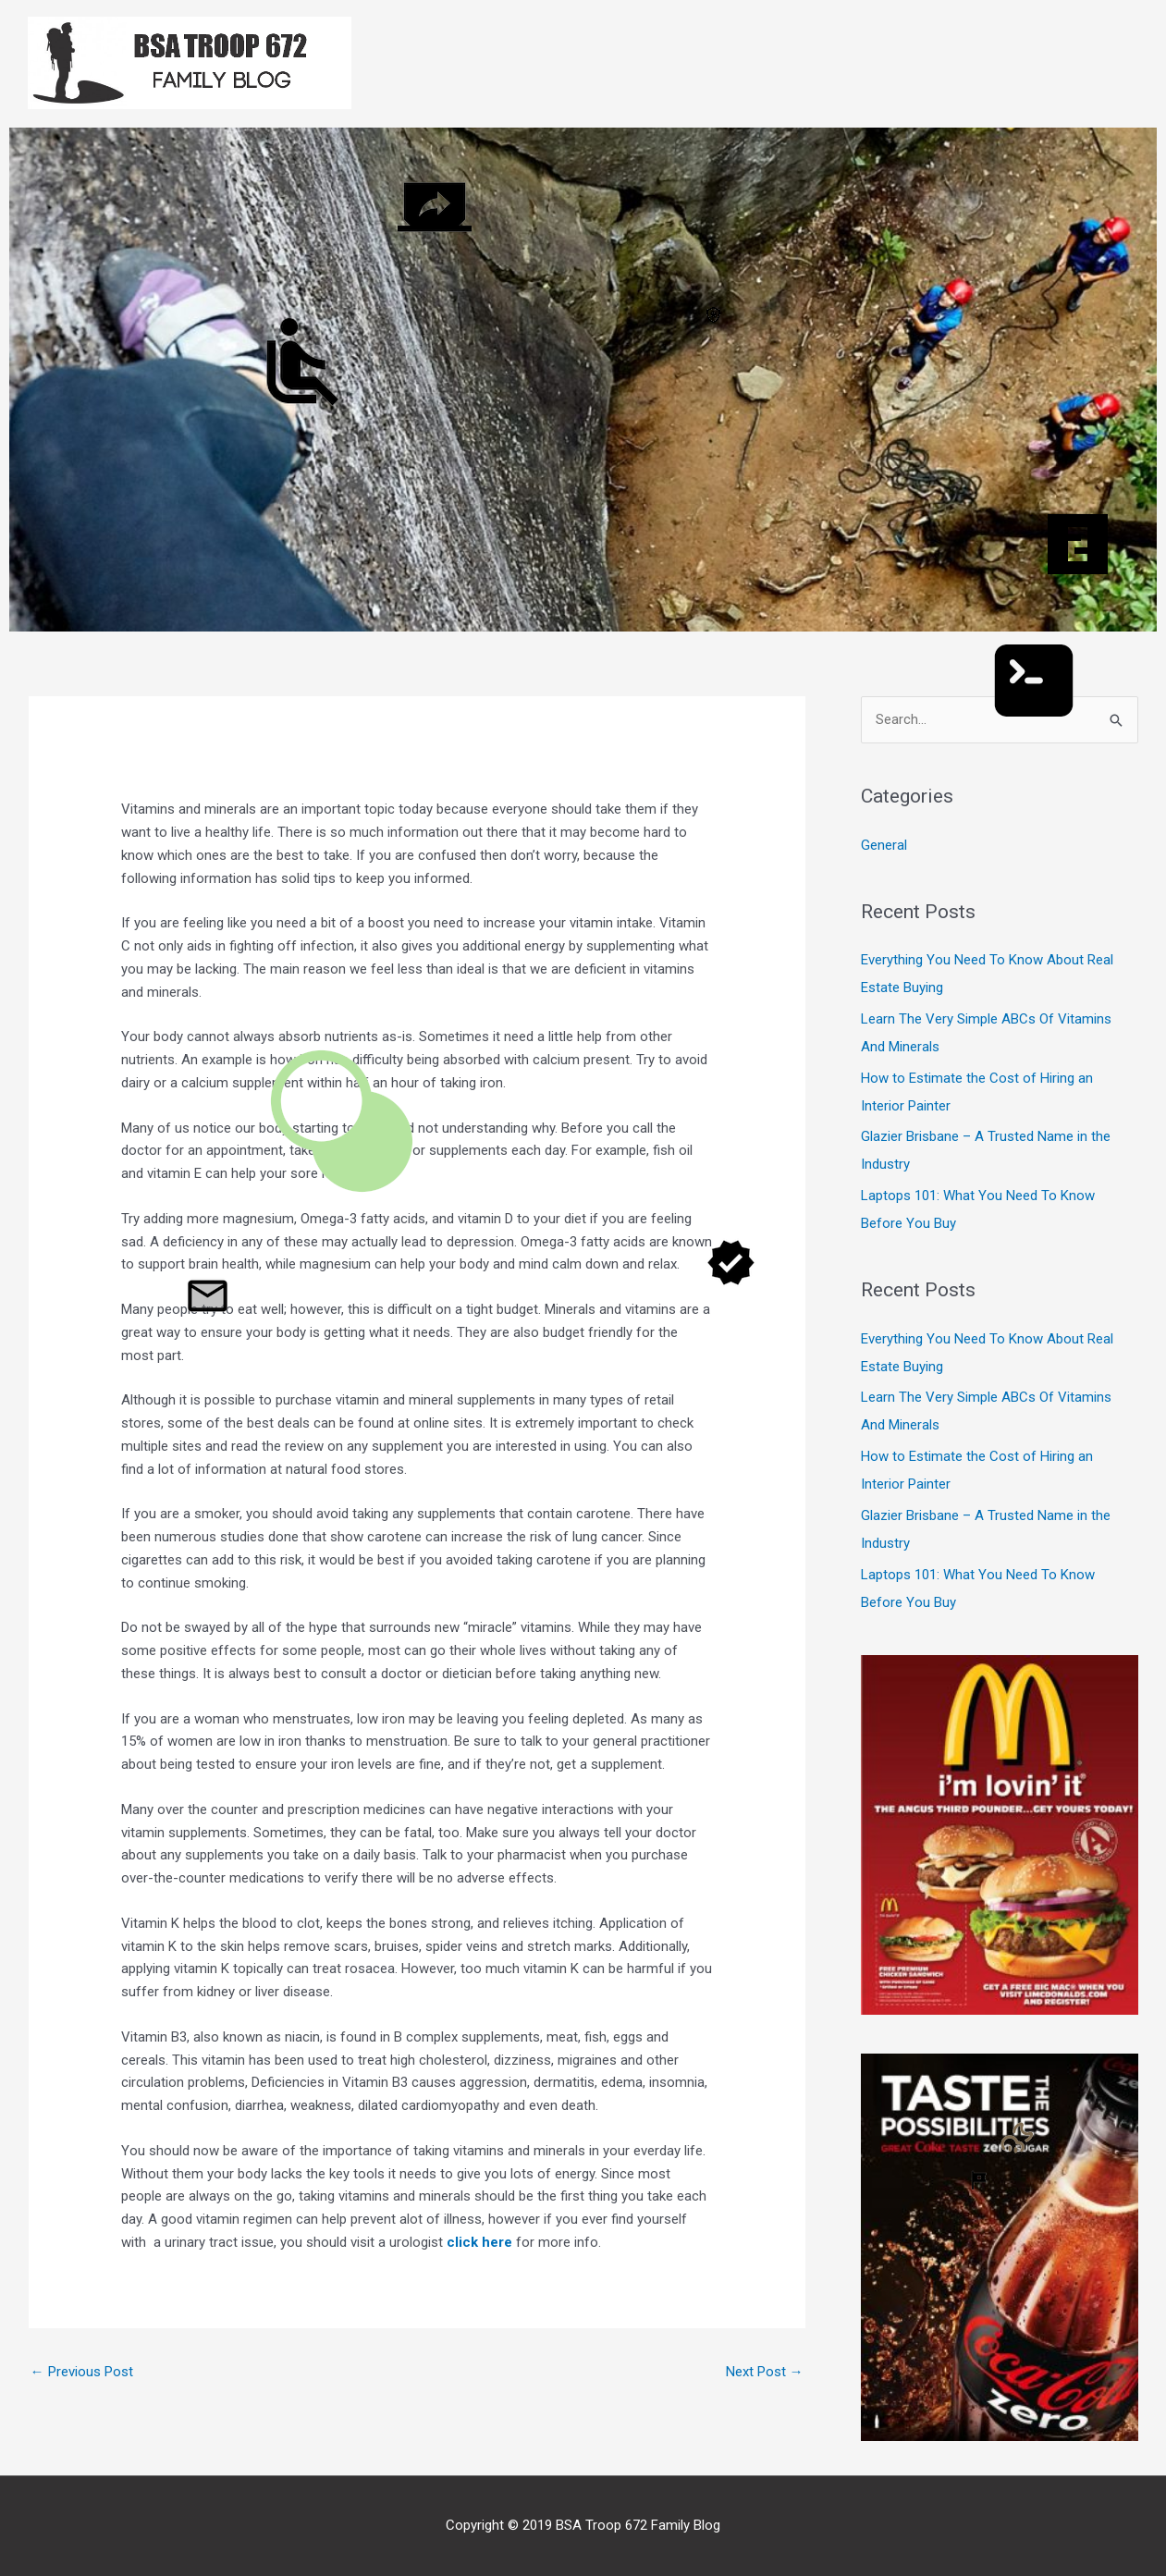  I want to click on open command line or terminal, so click(1034, 681).